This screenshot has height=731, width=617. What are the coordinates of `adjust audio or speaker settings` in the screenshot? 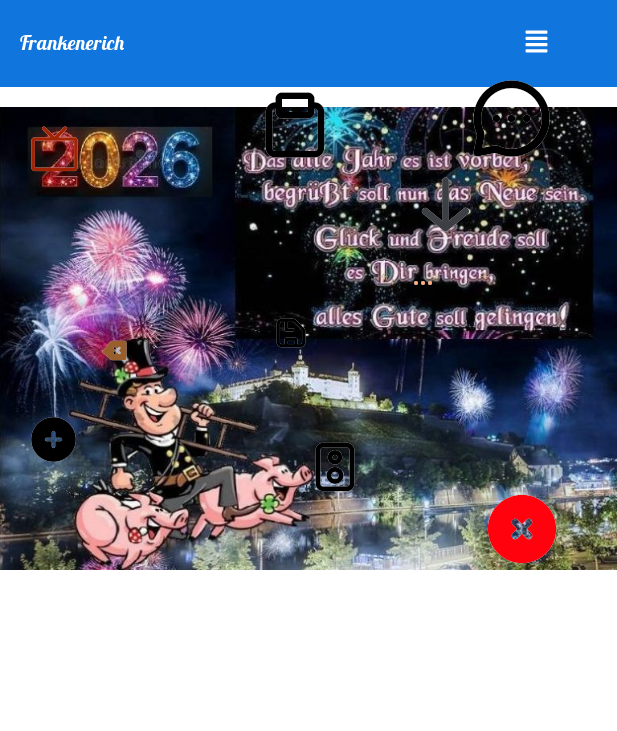 It's located at (335, 467).